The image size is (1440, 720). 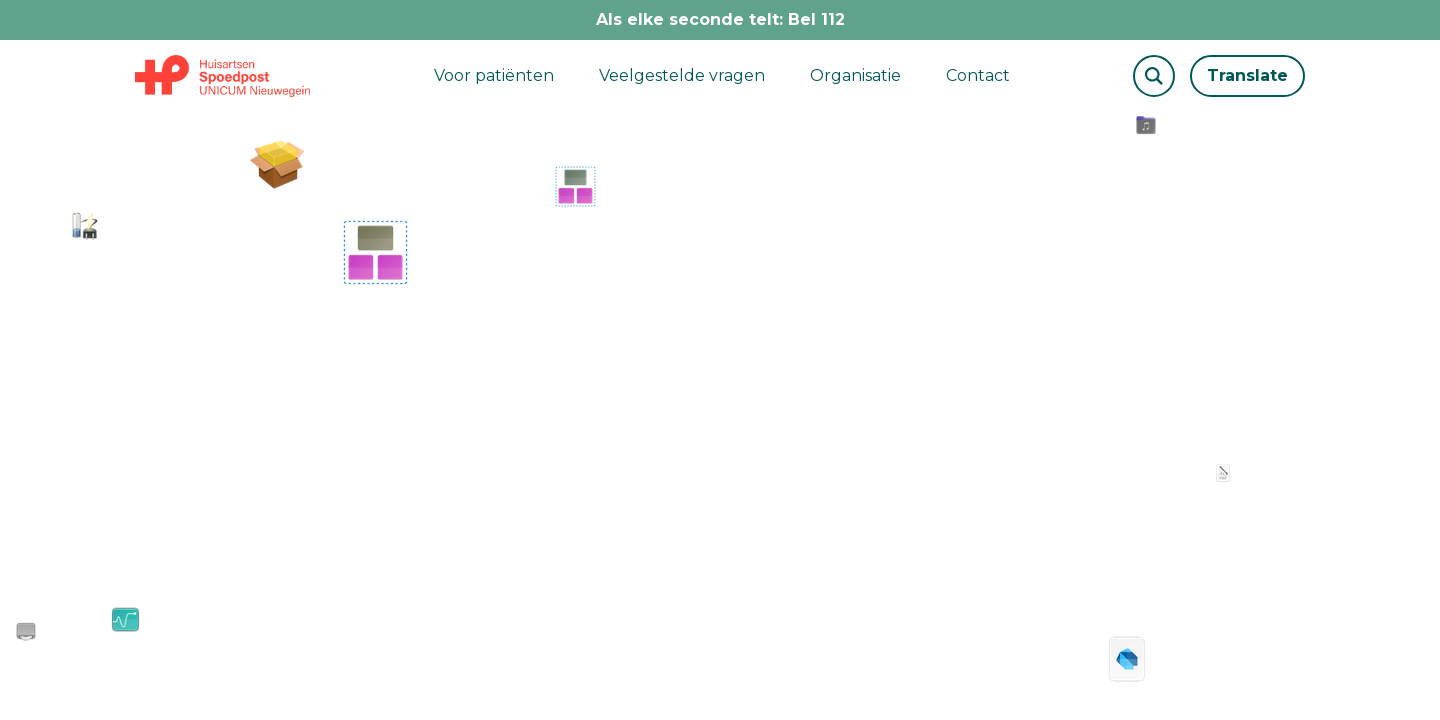 I want to click on open installer package, so click(x=278, y=164).